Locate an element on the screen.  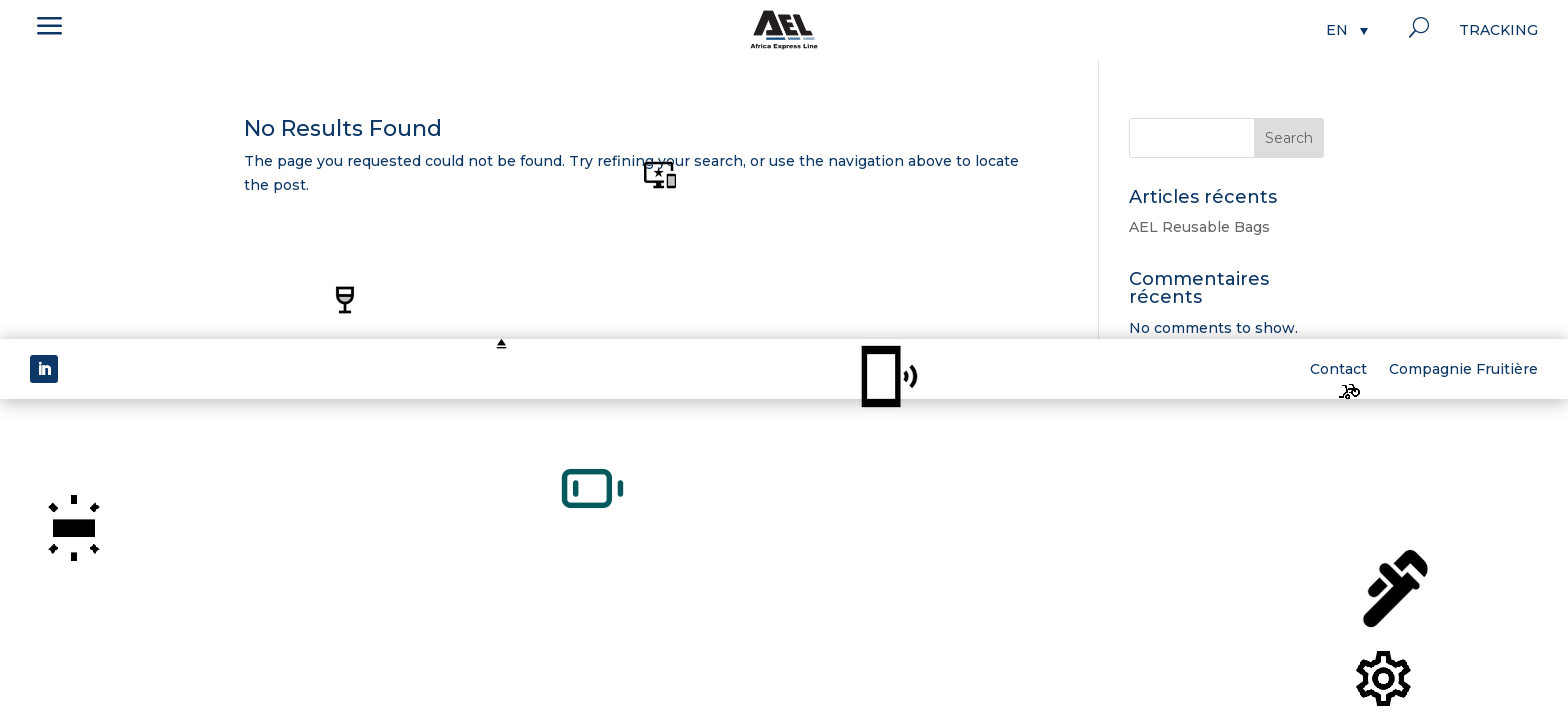
find nearby wine bars or restaurants is located at coordinates (345, 300).